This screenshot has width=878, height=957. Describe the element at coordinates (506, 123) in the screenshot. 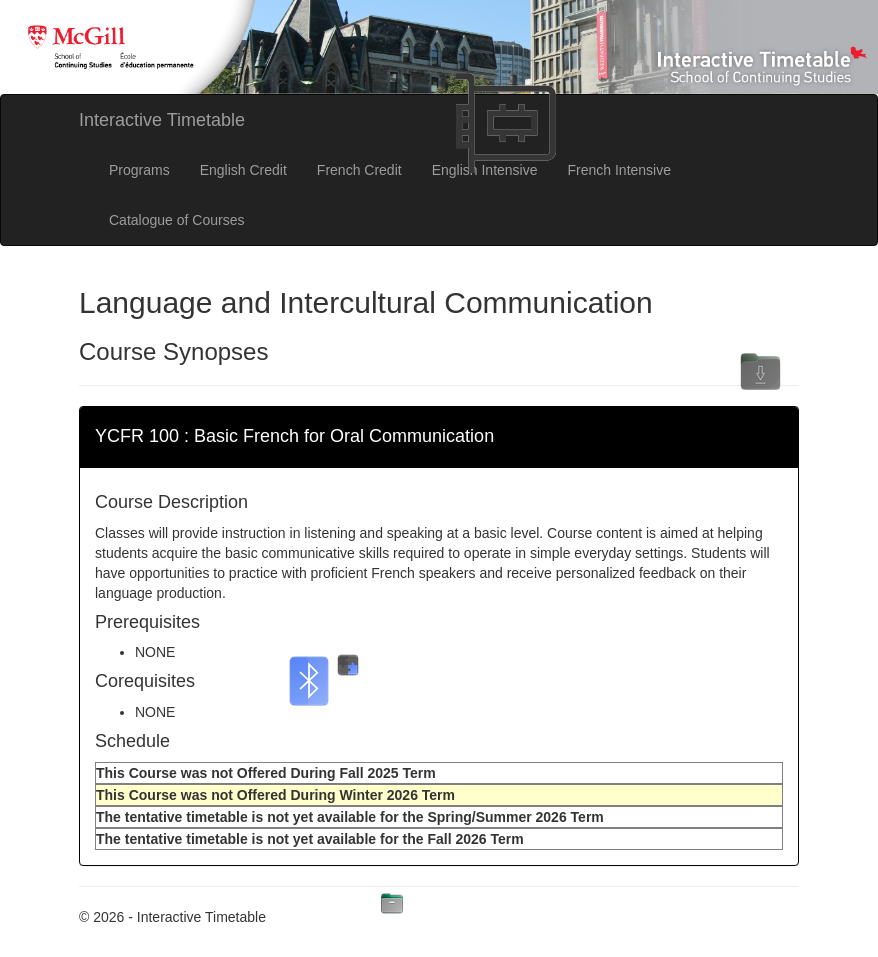

I see `access firmware settings and updates` at that location.